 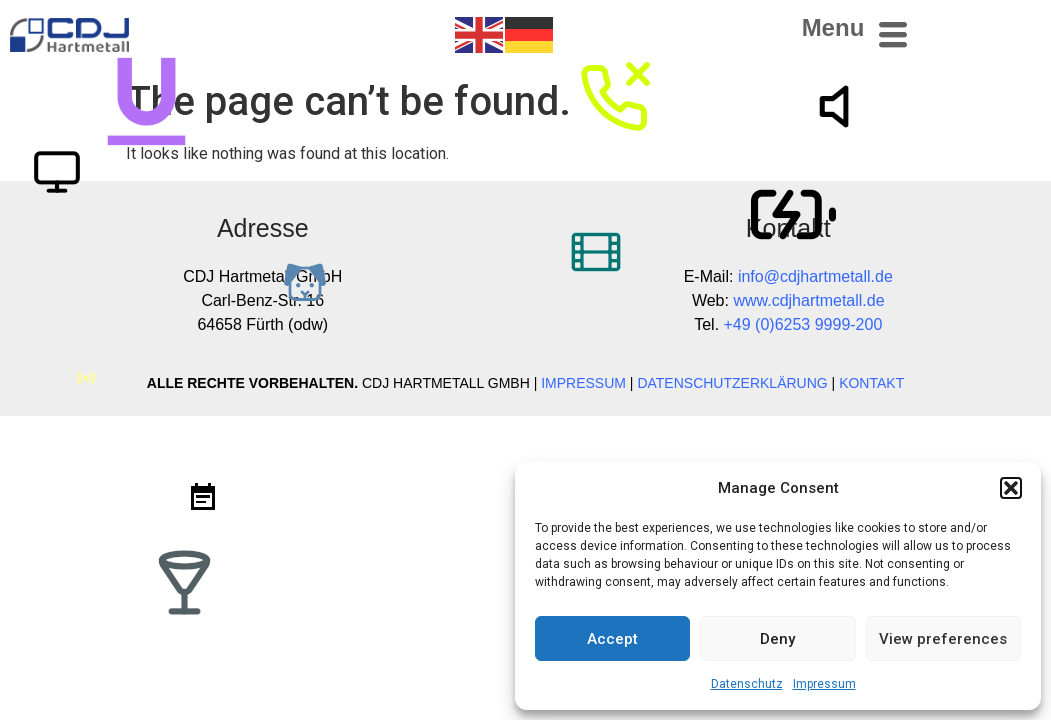 What do you see at coordinates (184, 582) in the screenshot?
I see `view bar or cocktail menu` at bounding box center [184, 582].